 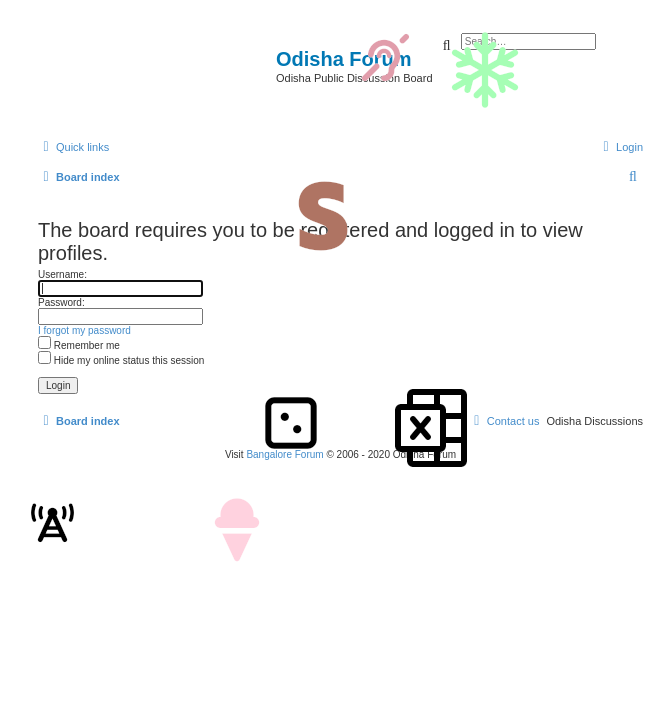 I want to click on indicates cellular network or mobile signal status, so click(x=52, y=522).